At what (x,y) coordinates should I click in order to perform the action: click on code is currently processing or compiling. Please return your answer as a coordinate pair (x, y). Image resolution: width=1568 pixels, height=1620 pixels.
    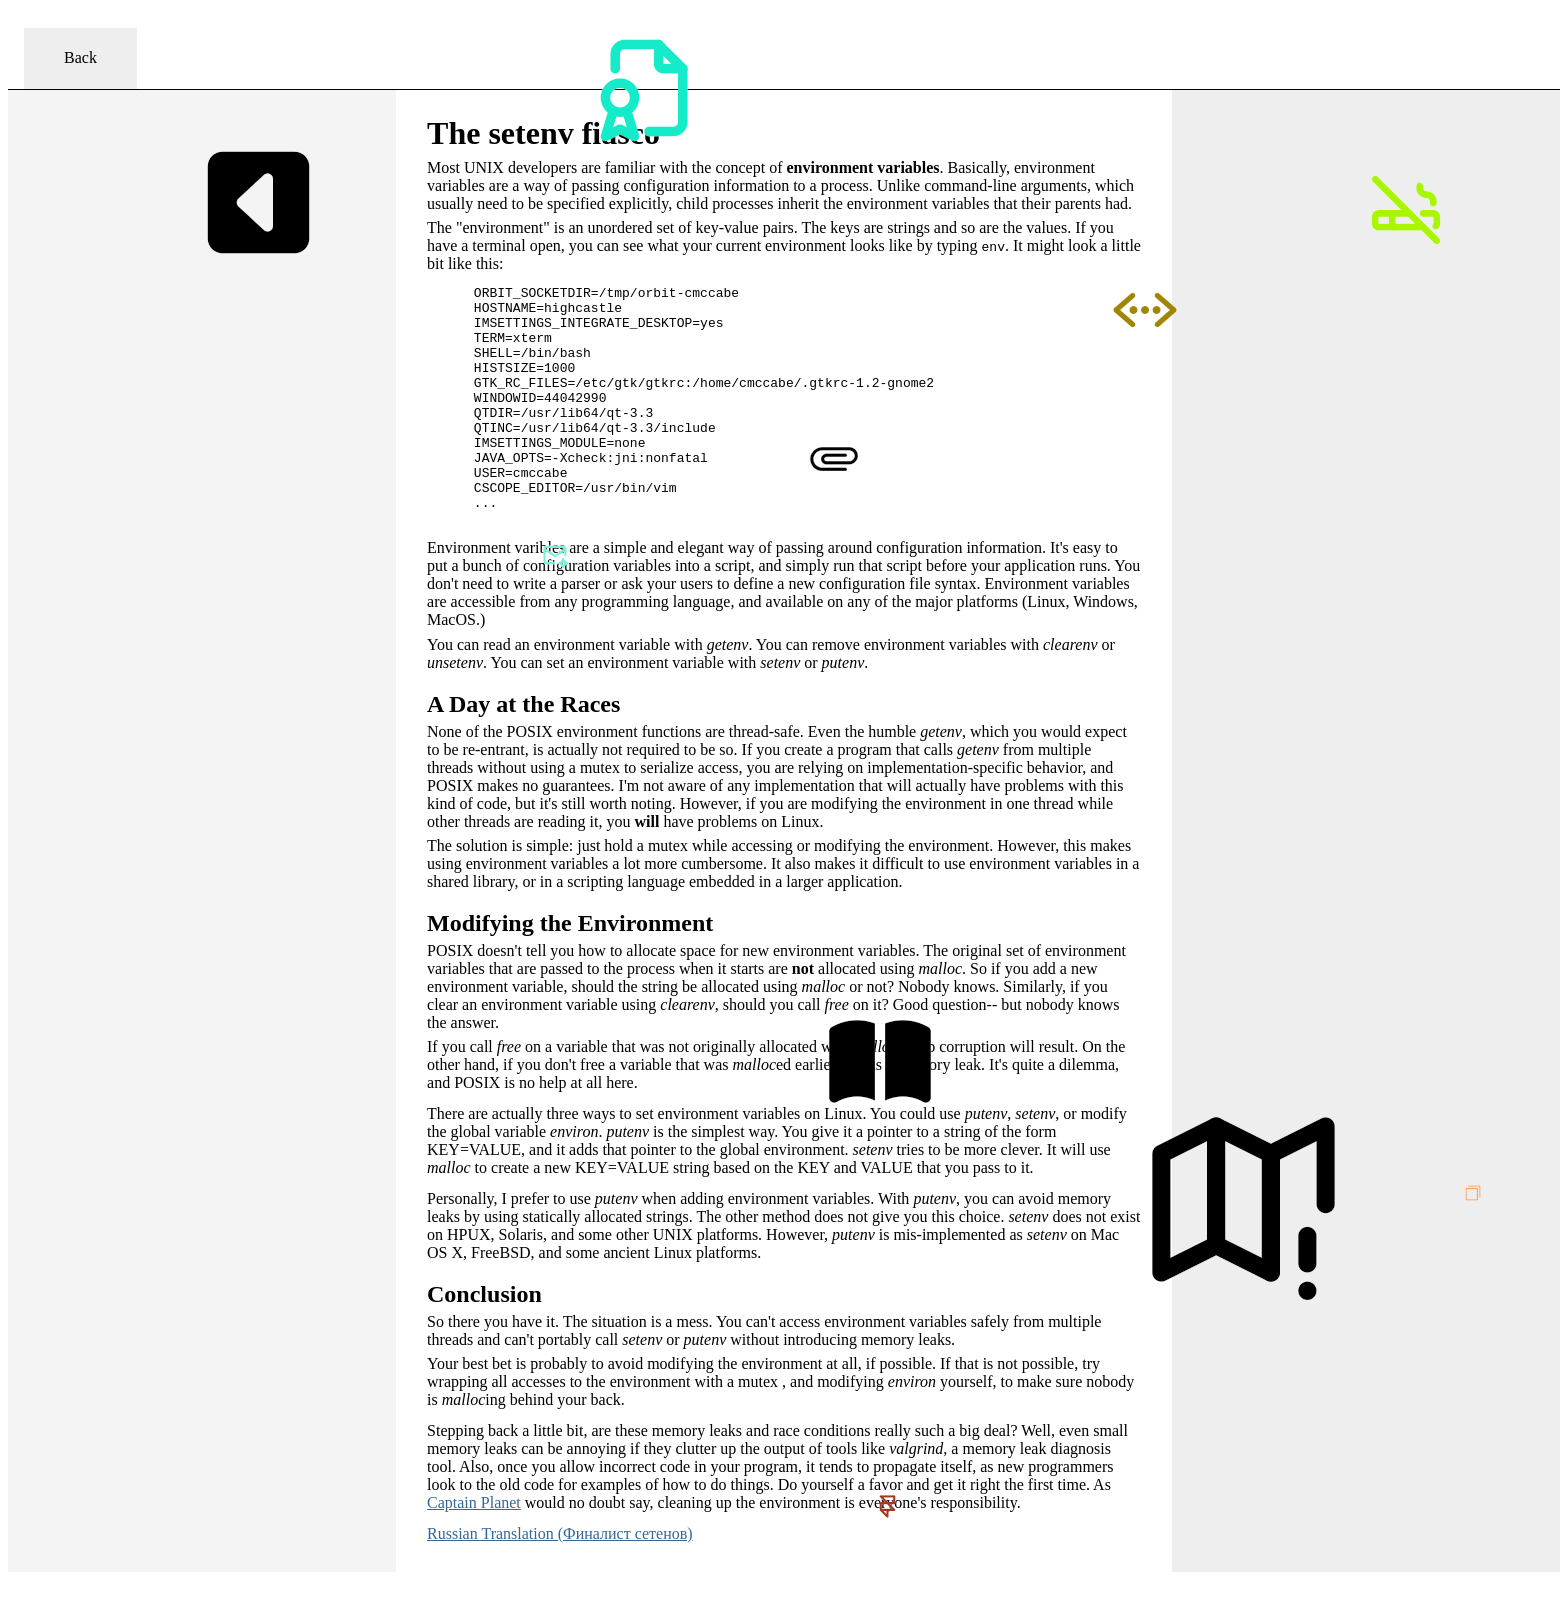
    Looking at the image, I should click on (1145, 310).